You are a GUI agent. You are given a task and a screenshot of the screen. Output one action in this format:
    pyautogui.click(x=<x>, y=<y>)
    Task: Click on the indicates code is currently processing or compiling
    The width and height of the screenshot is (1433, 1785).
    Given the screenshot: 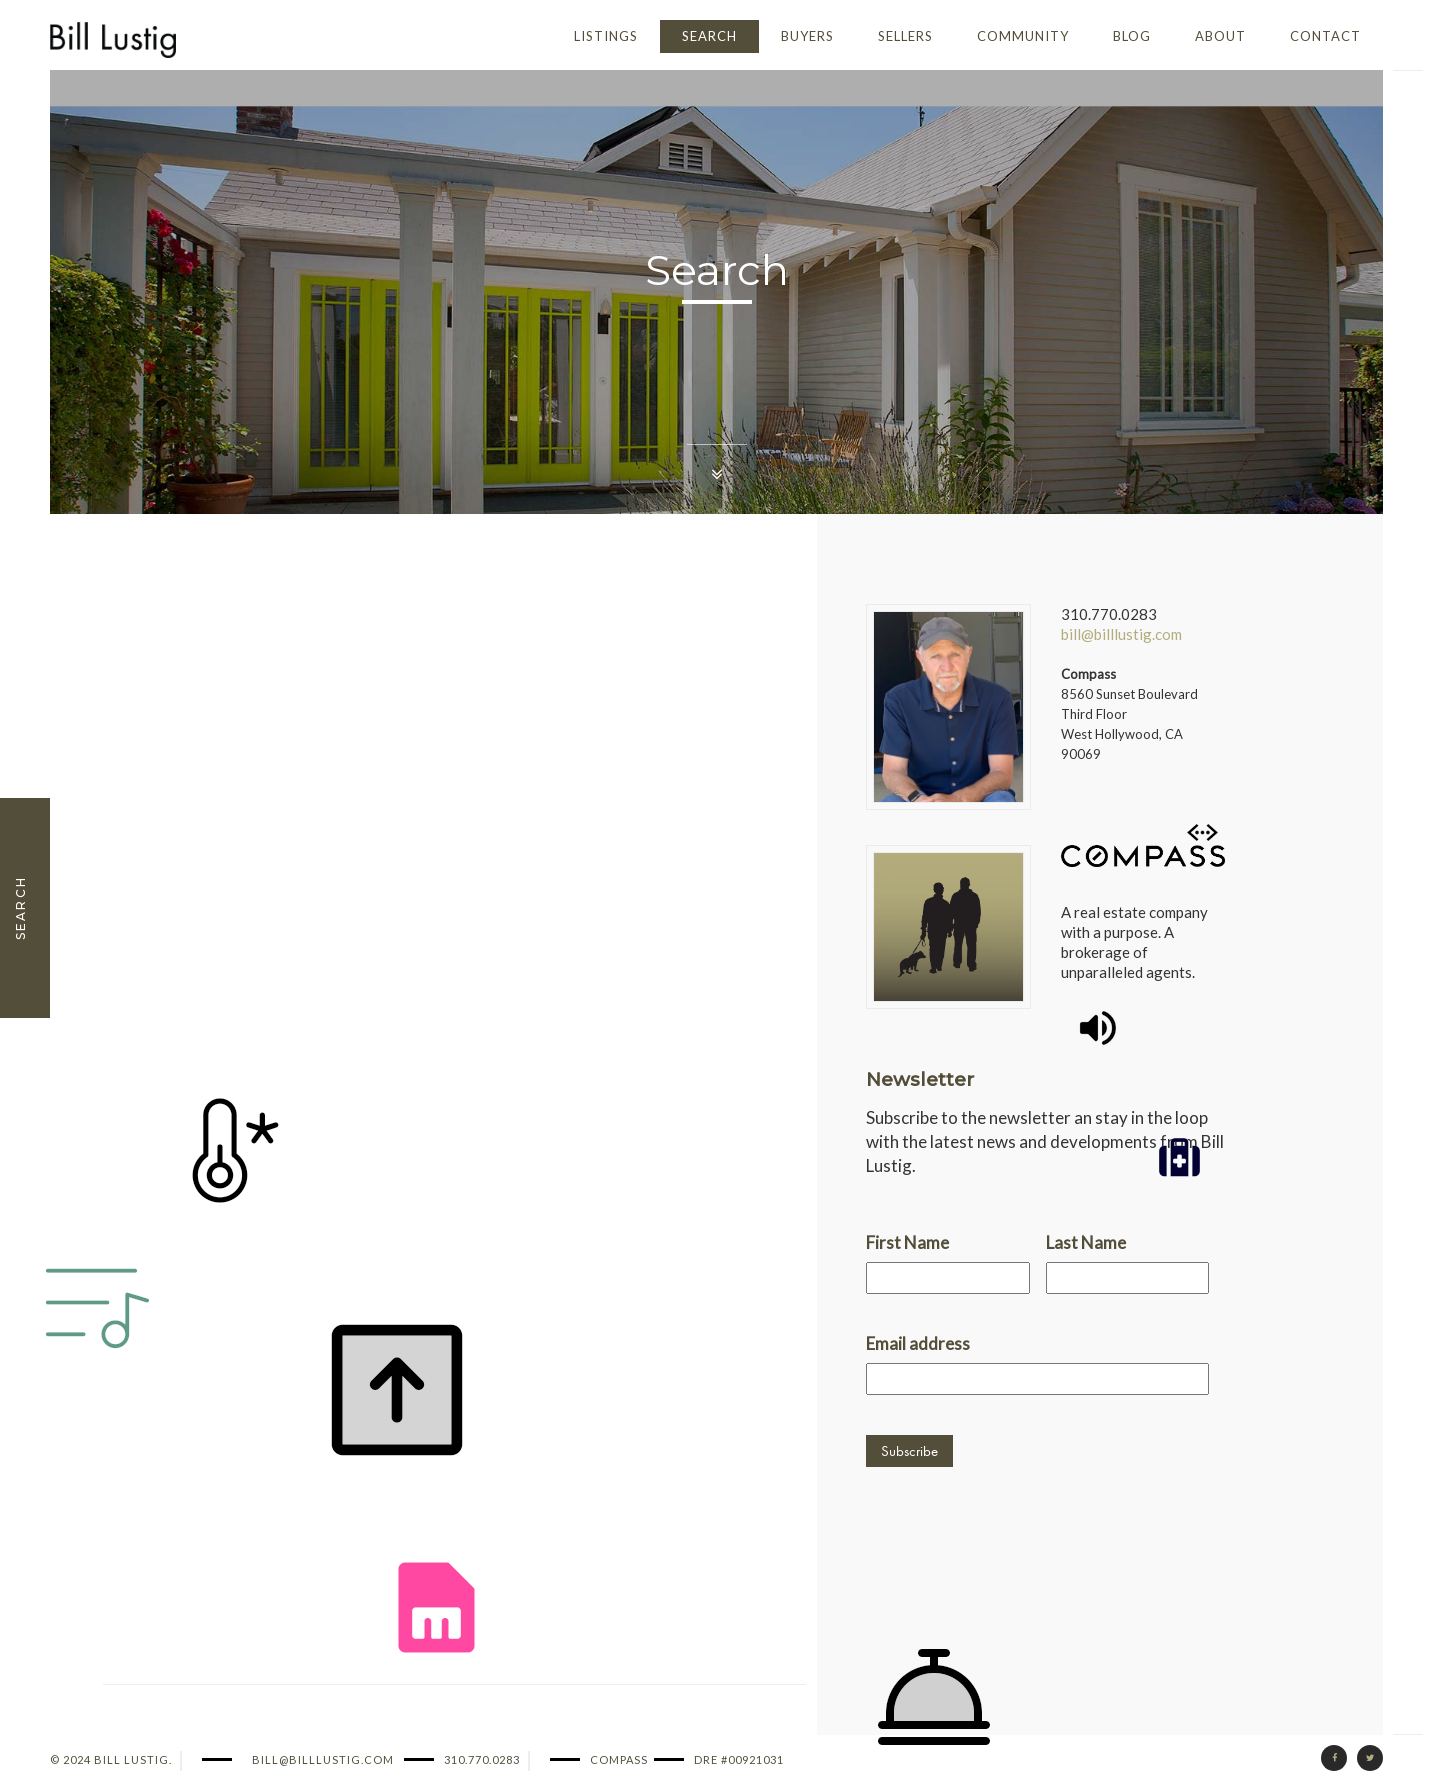 What is the action you would take?
    pyautogui.click(x=1202, y=832)
    